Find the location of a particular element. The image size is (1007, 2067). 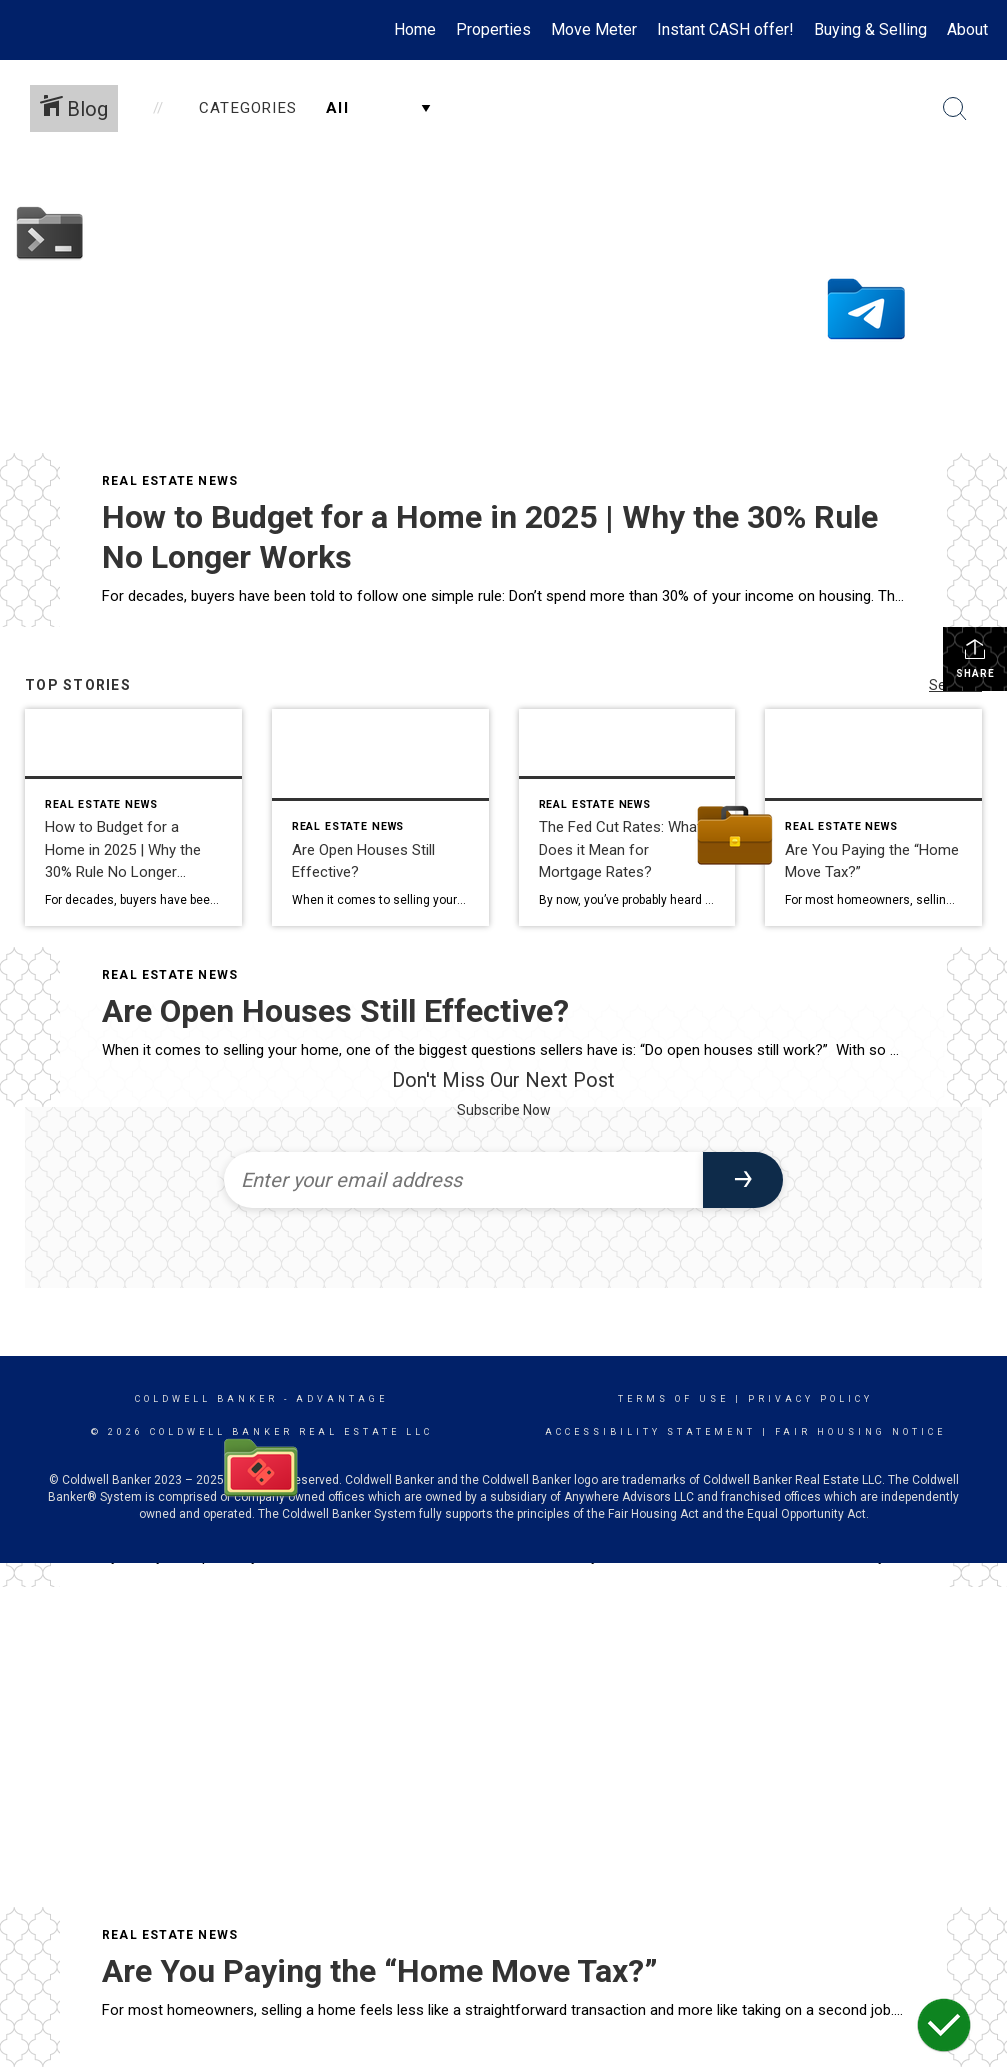

open melonDS emulator files folder is located at coordinates (260, 1469).